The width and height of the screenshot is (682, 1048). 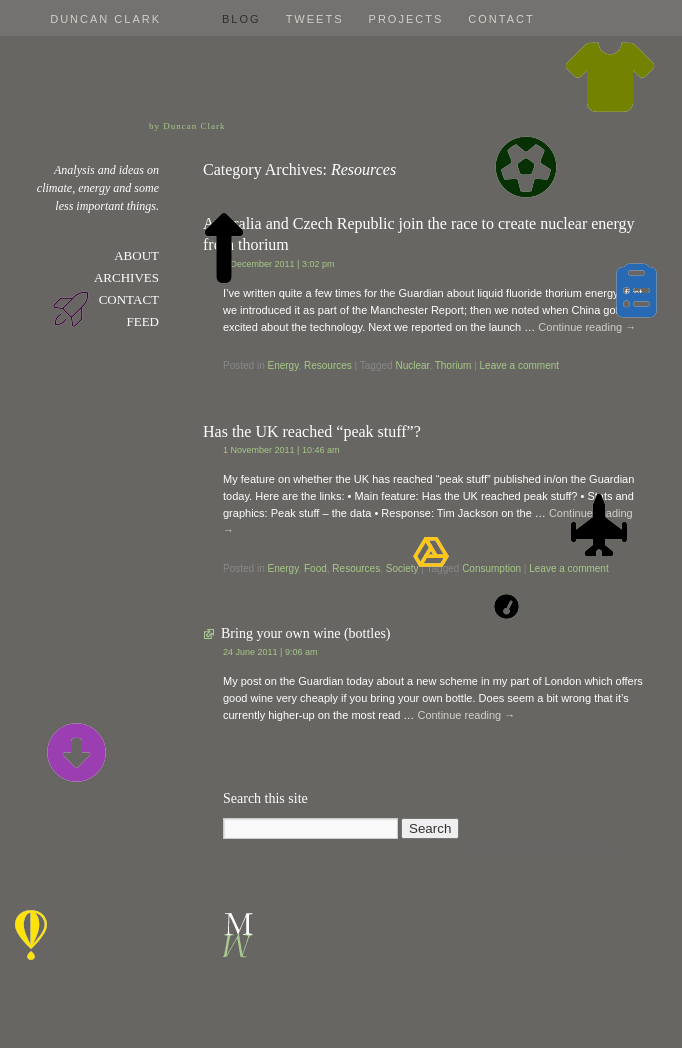 I want to click on view checklist or task list, so click(x=636, y=290).